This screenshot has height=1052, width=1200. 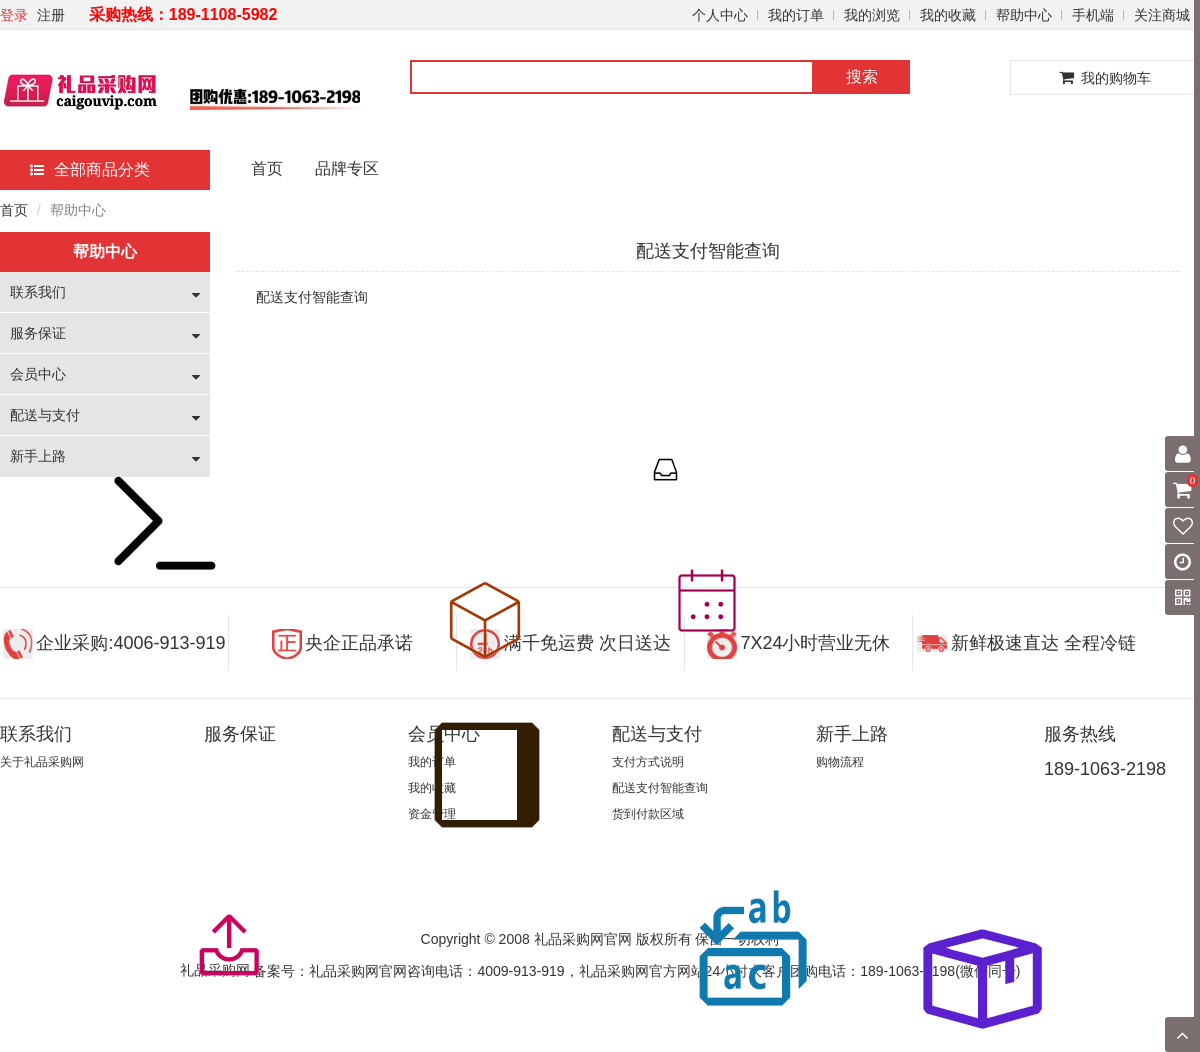 I want to click on pop changes from git stash, so click(x=231, y=943).